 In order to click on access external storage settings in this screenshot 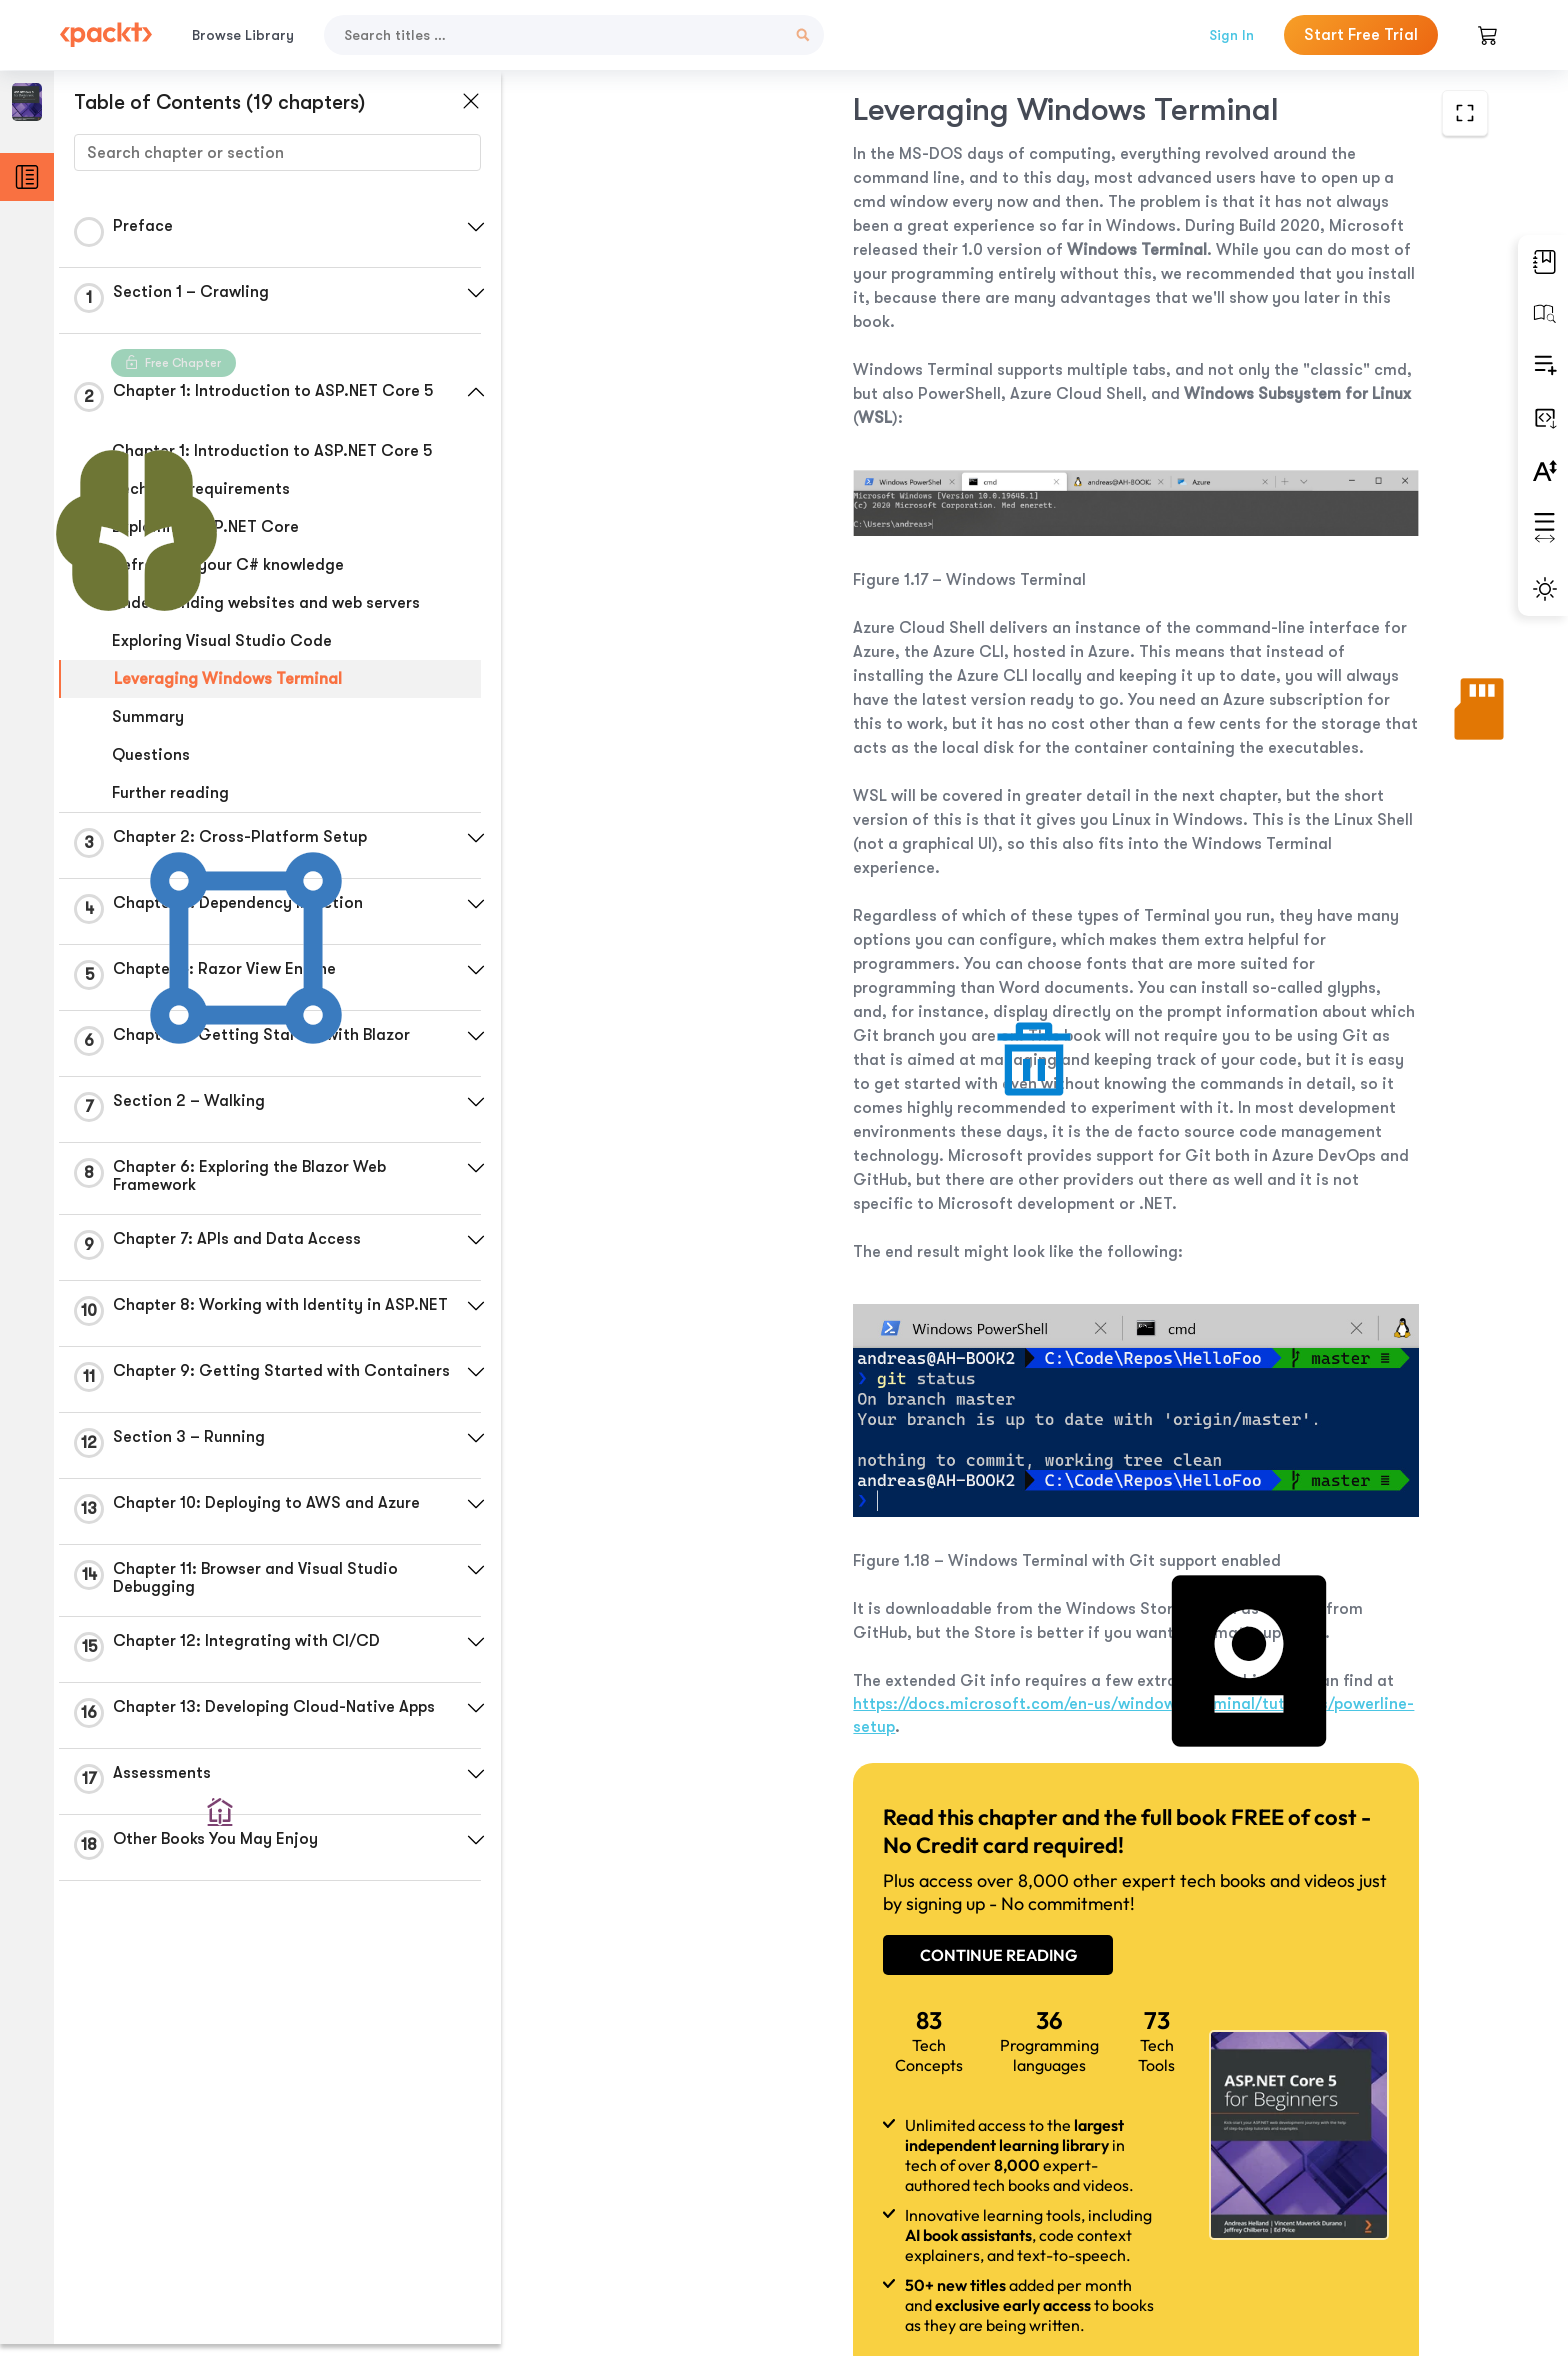, I will do `click(1479, 709)`.